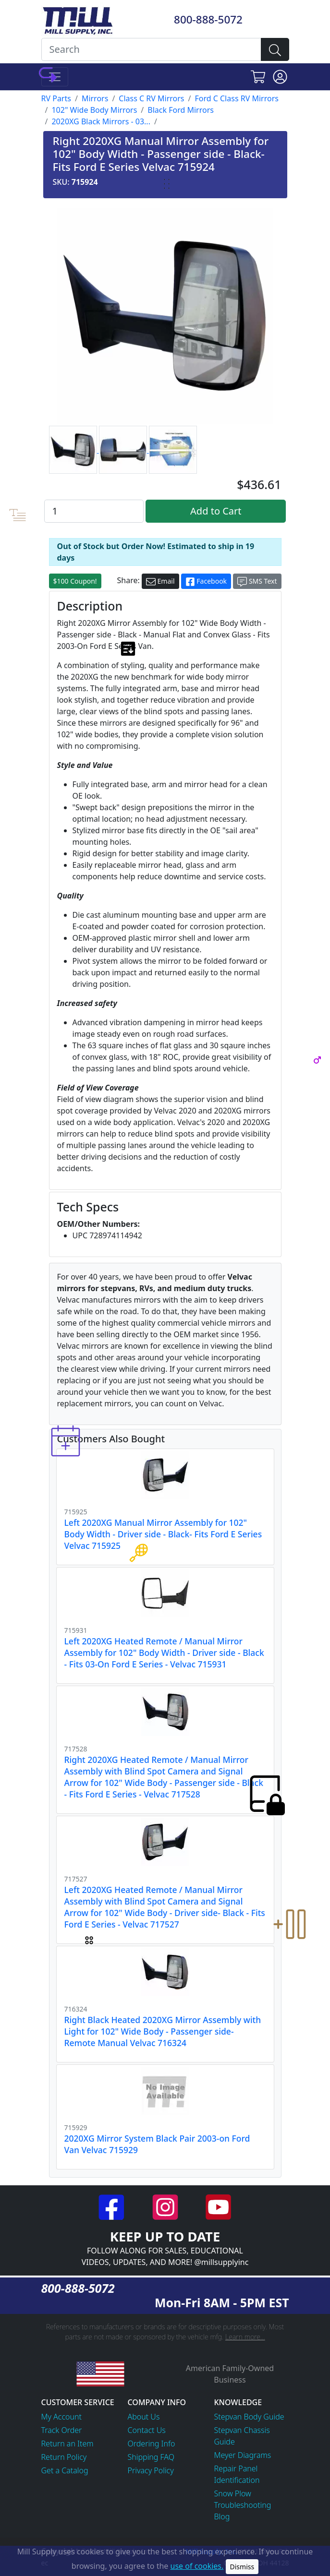 This screenshot has height=2576, width=330. I want to click on indicates male gender selection, so click(317, 1060).